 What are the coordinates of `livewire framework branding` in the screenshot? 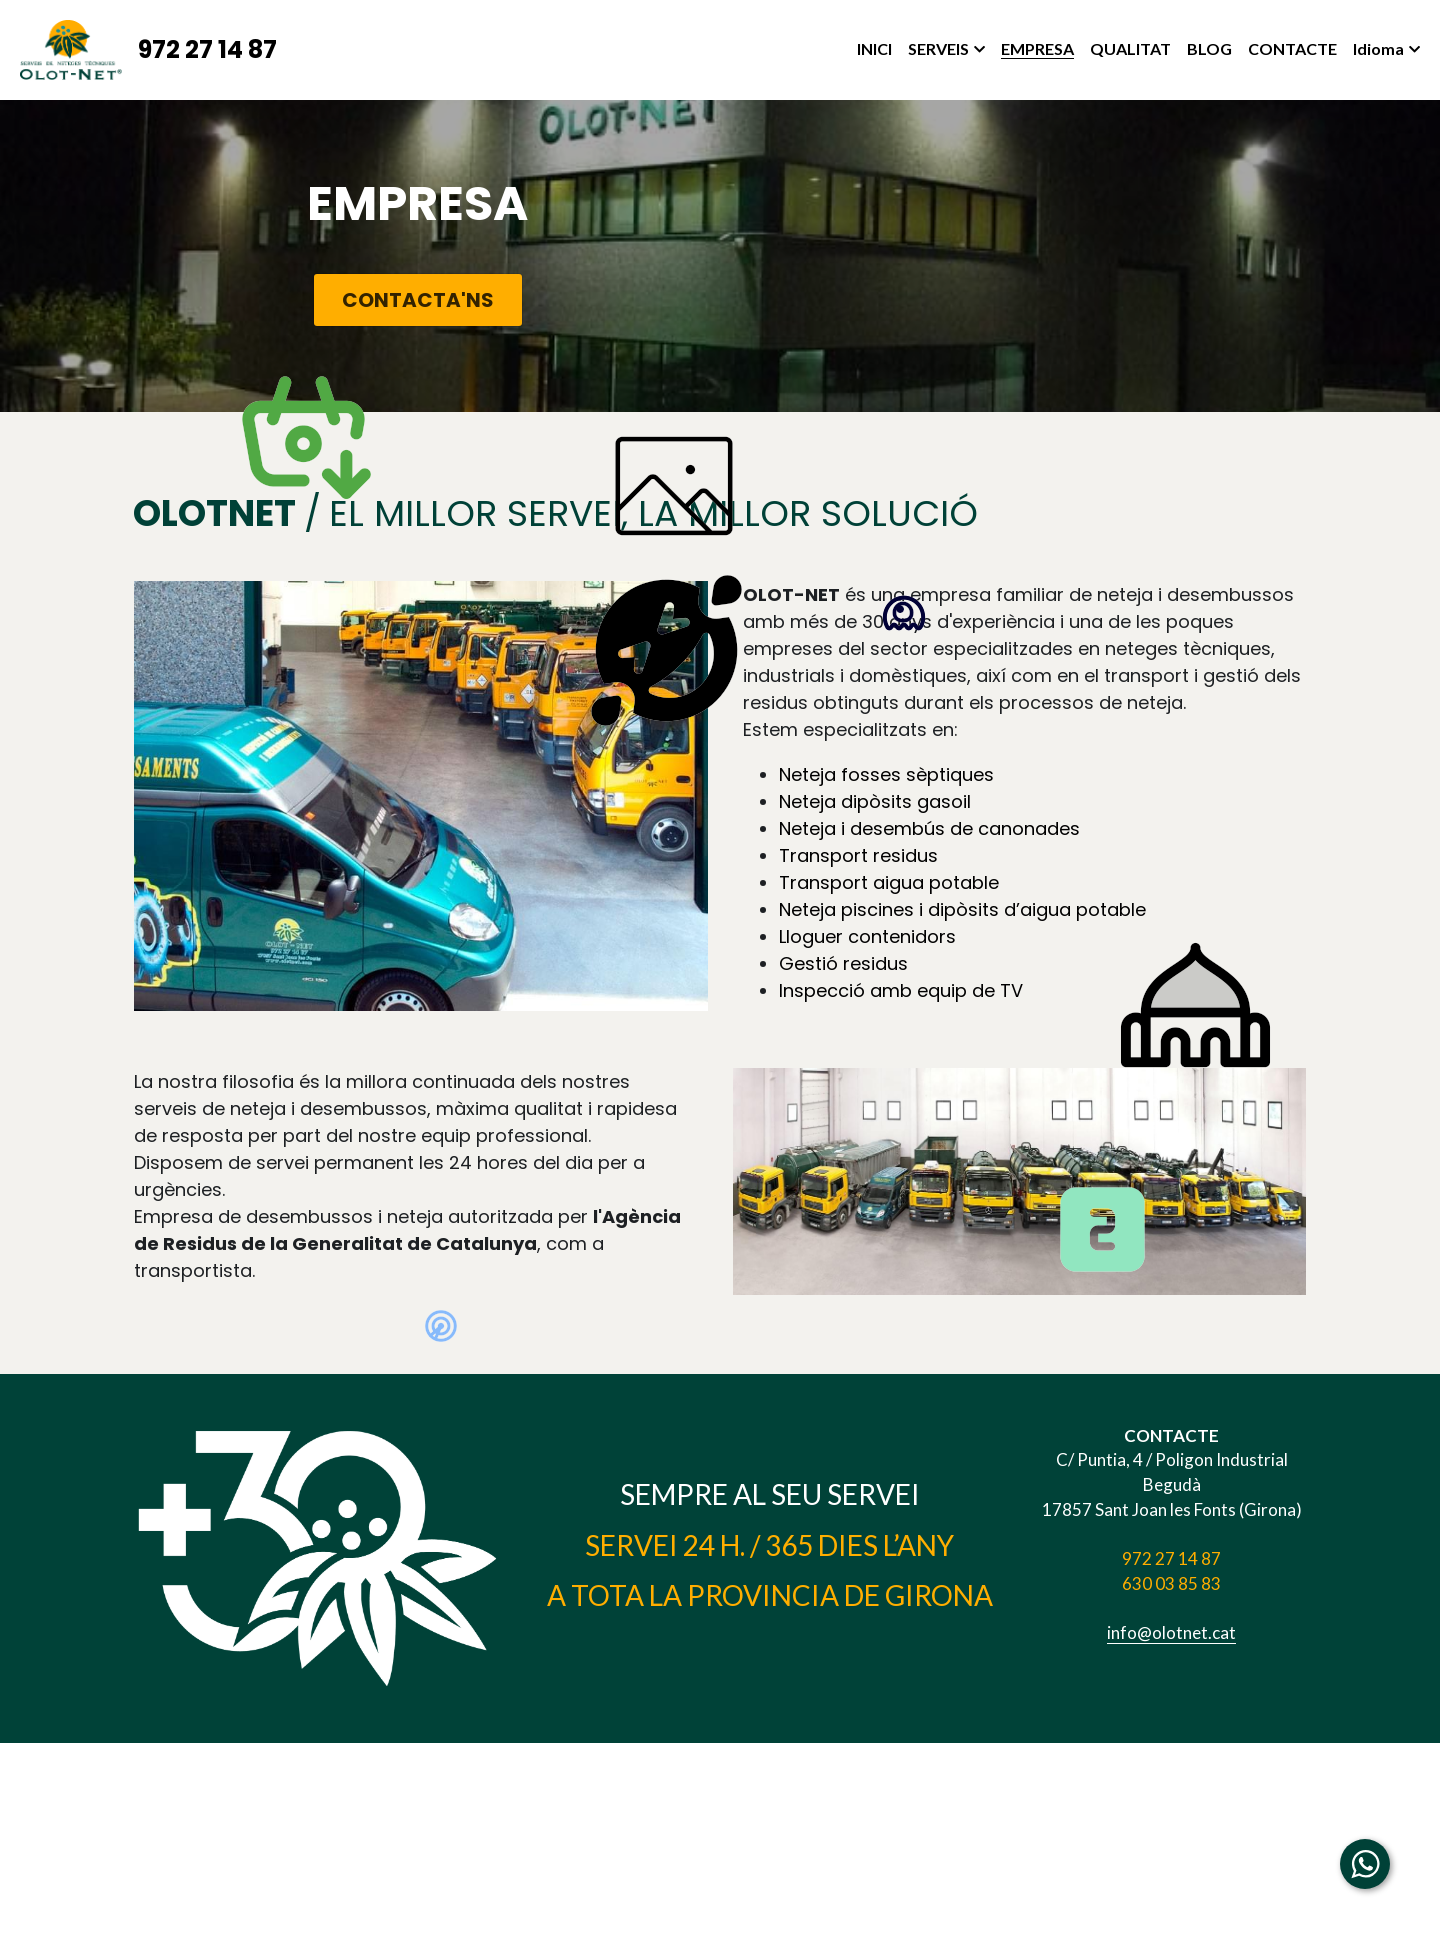 It's located at (904, 613).